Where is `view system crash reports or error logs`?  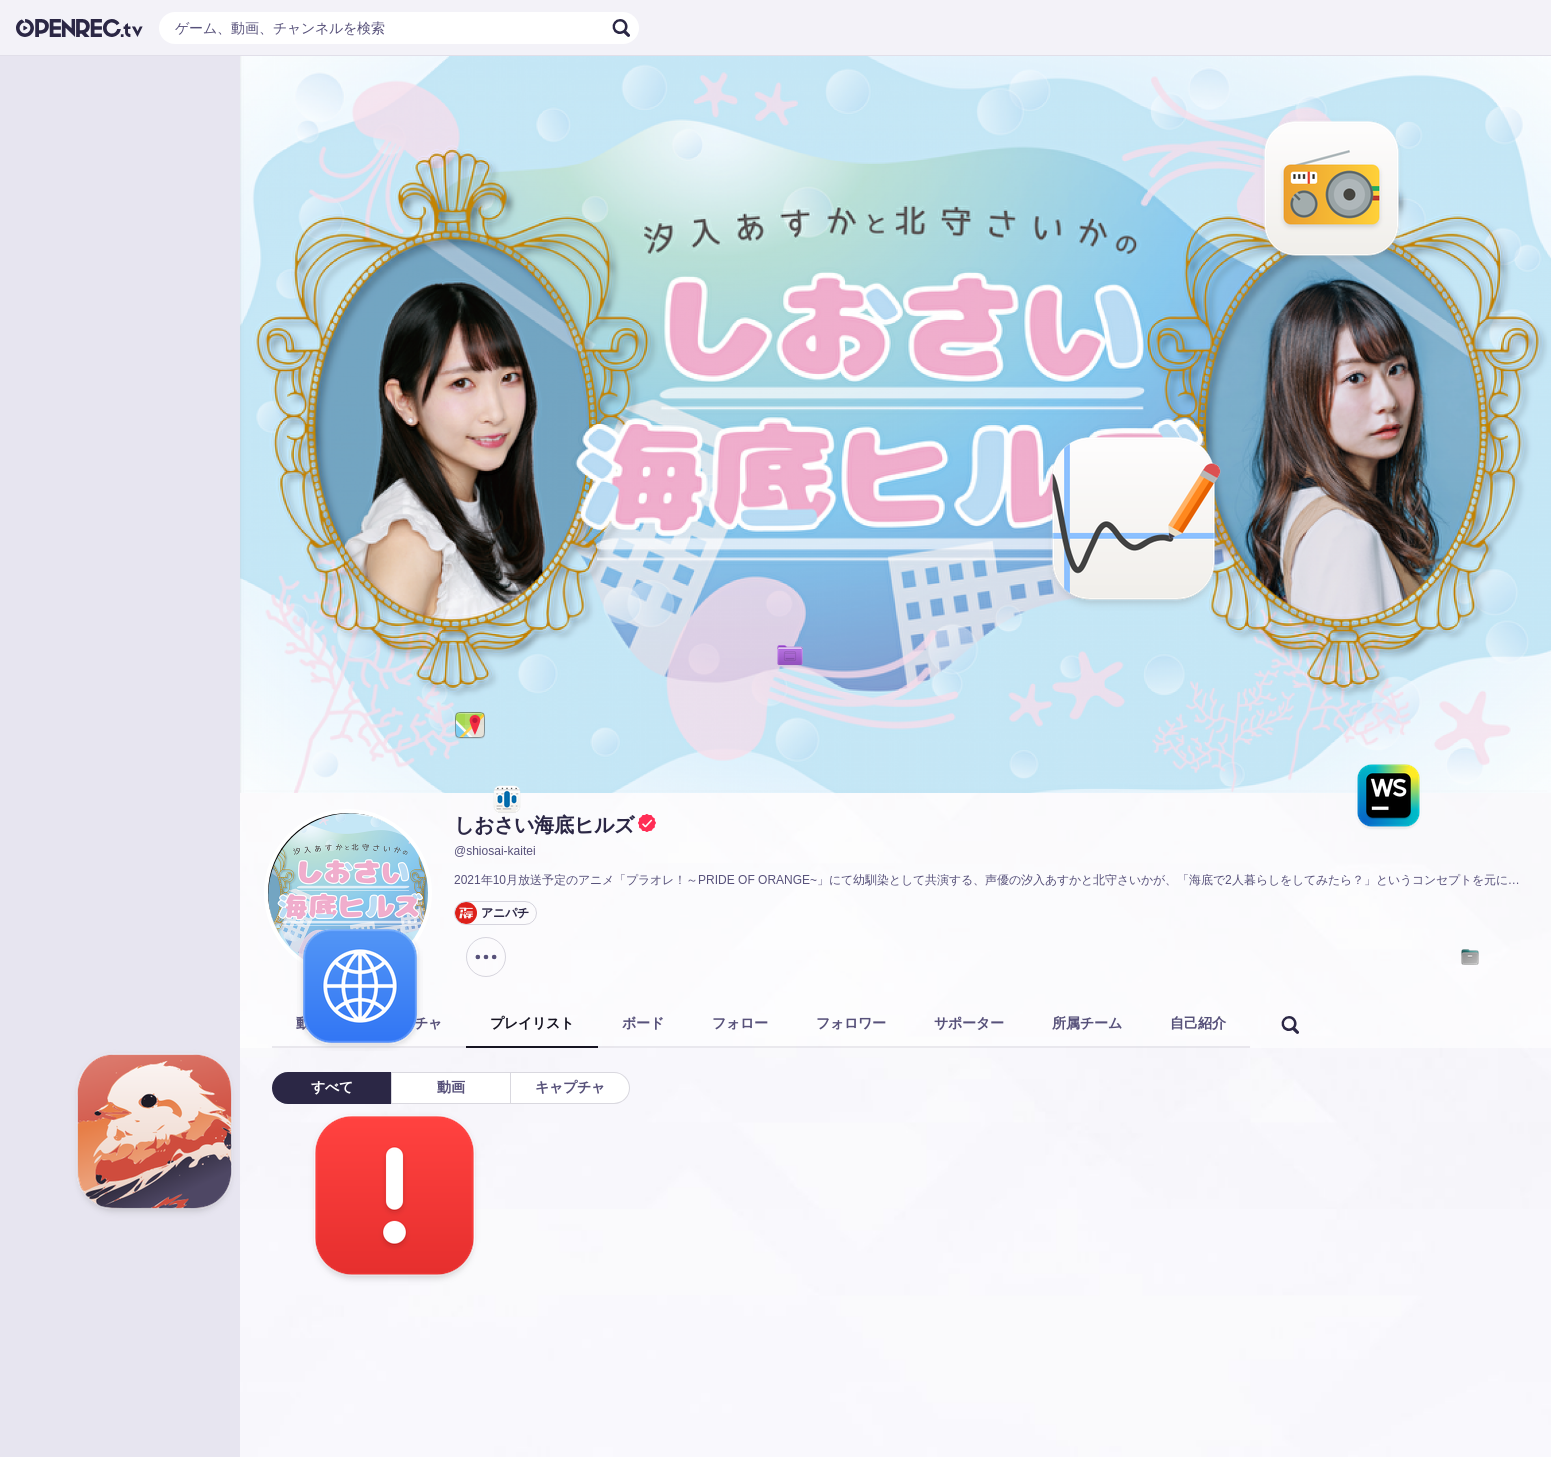 view system crash reports or error logs is located at coordinates (394, 1195).